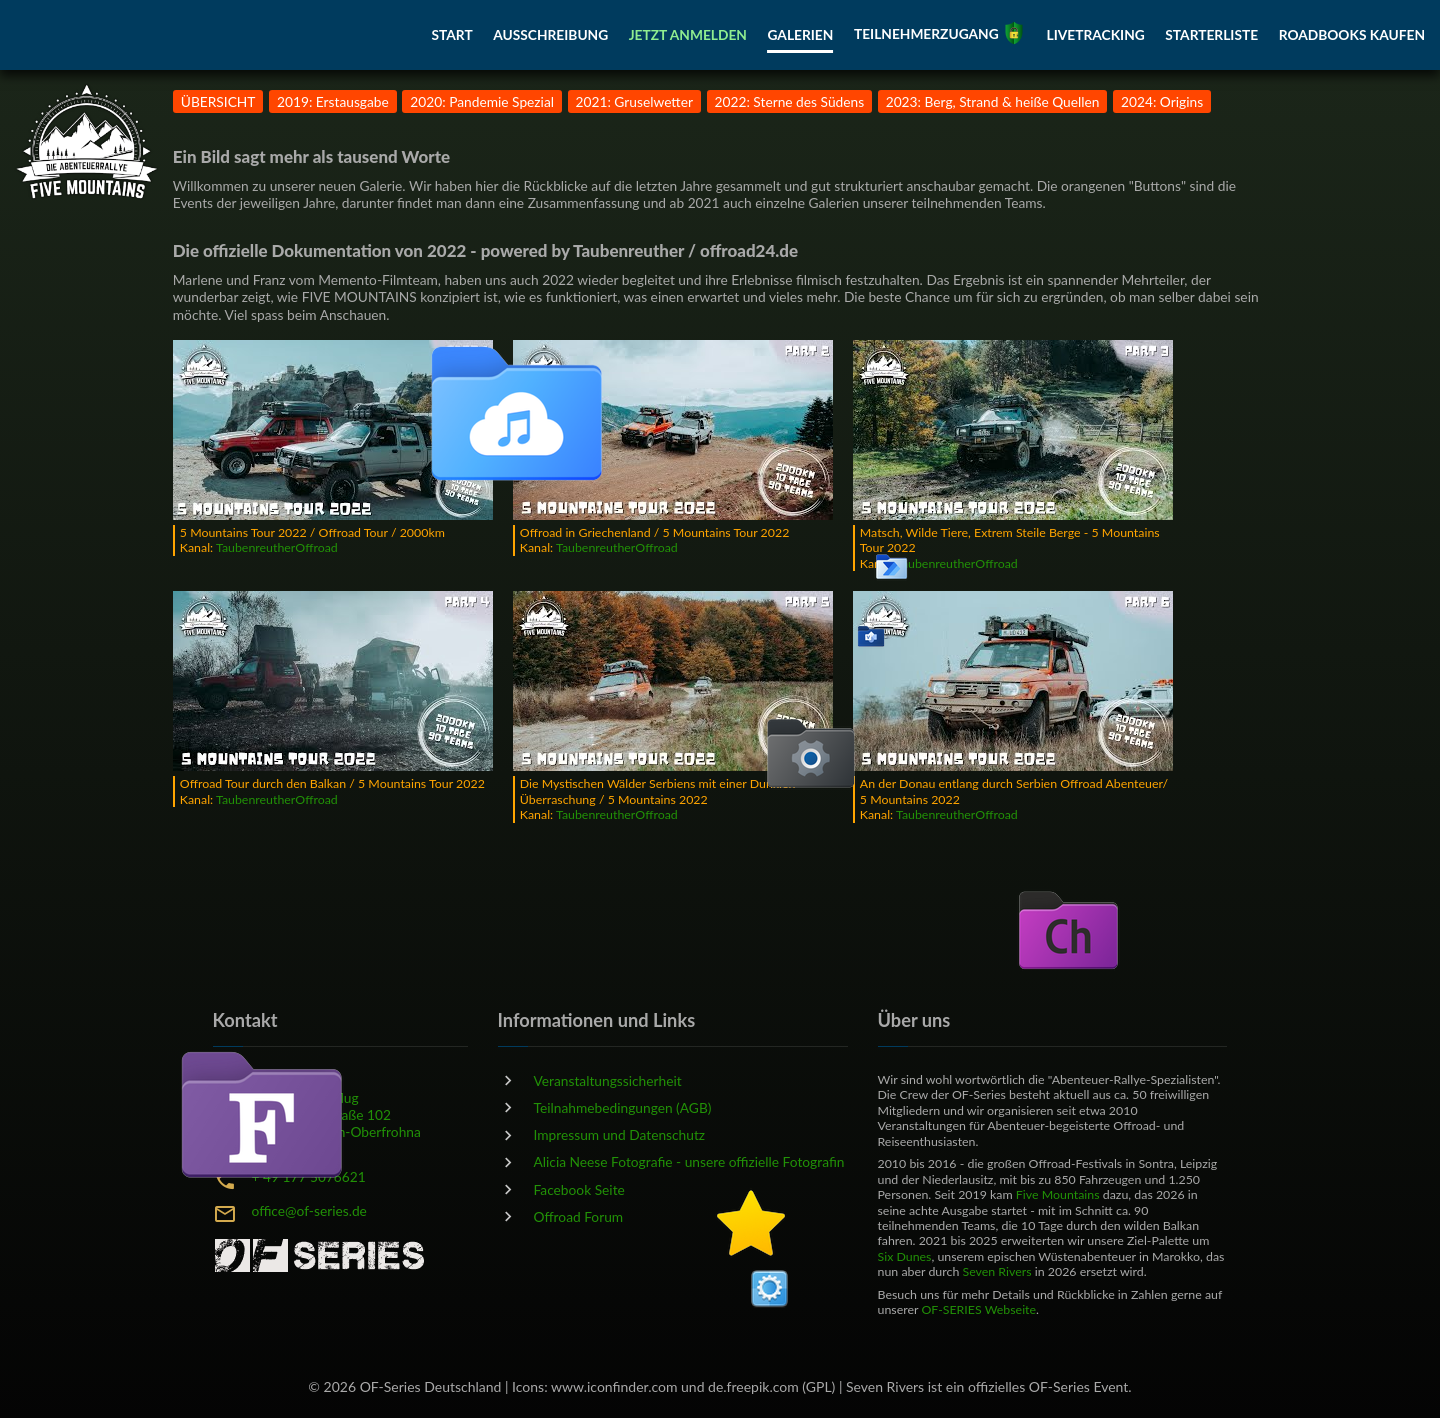 This screenshot has width=1440, height=1418. I want to click on access folder settings or preferences, so click(810, 755).